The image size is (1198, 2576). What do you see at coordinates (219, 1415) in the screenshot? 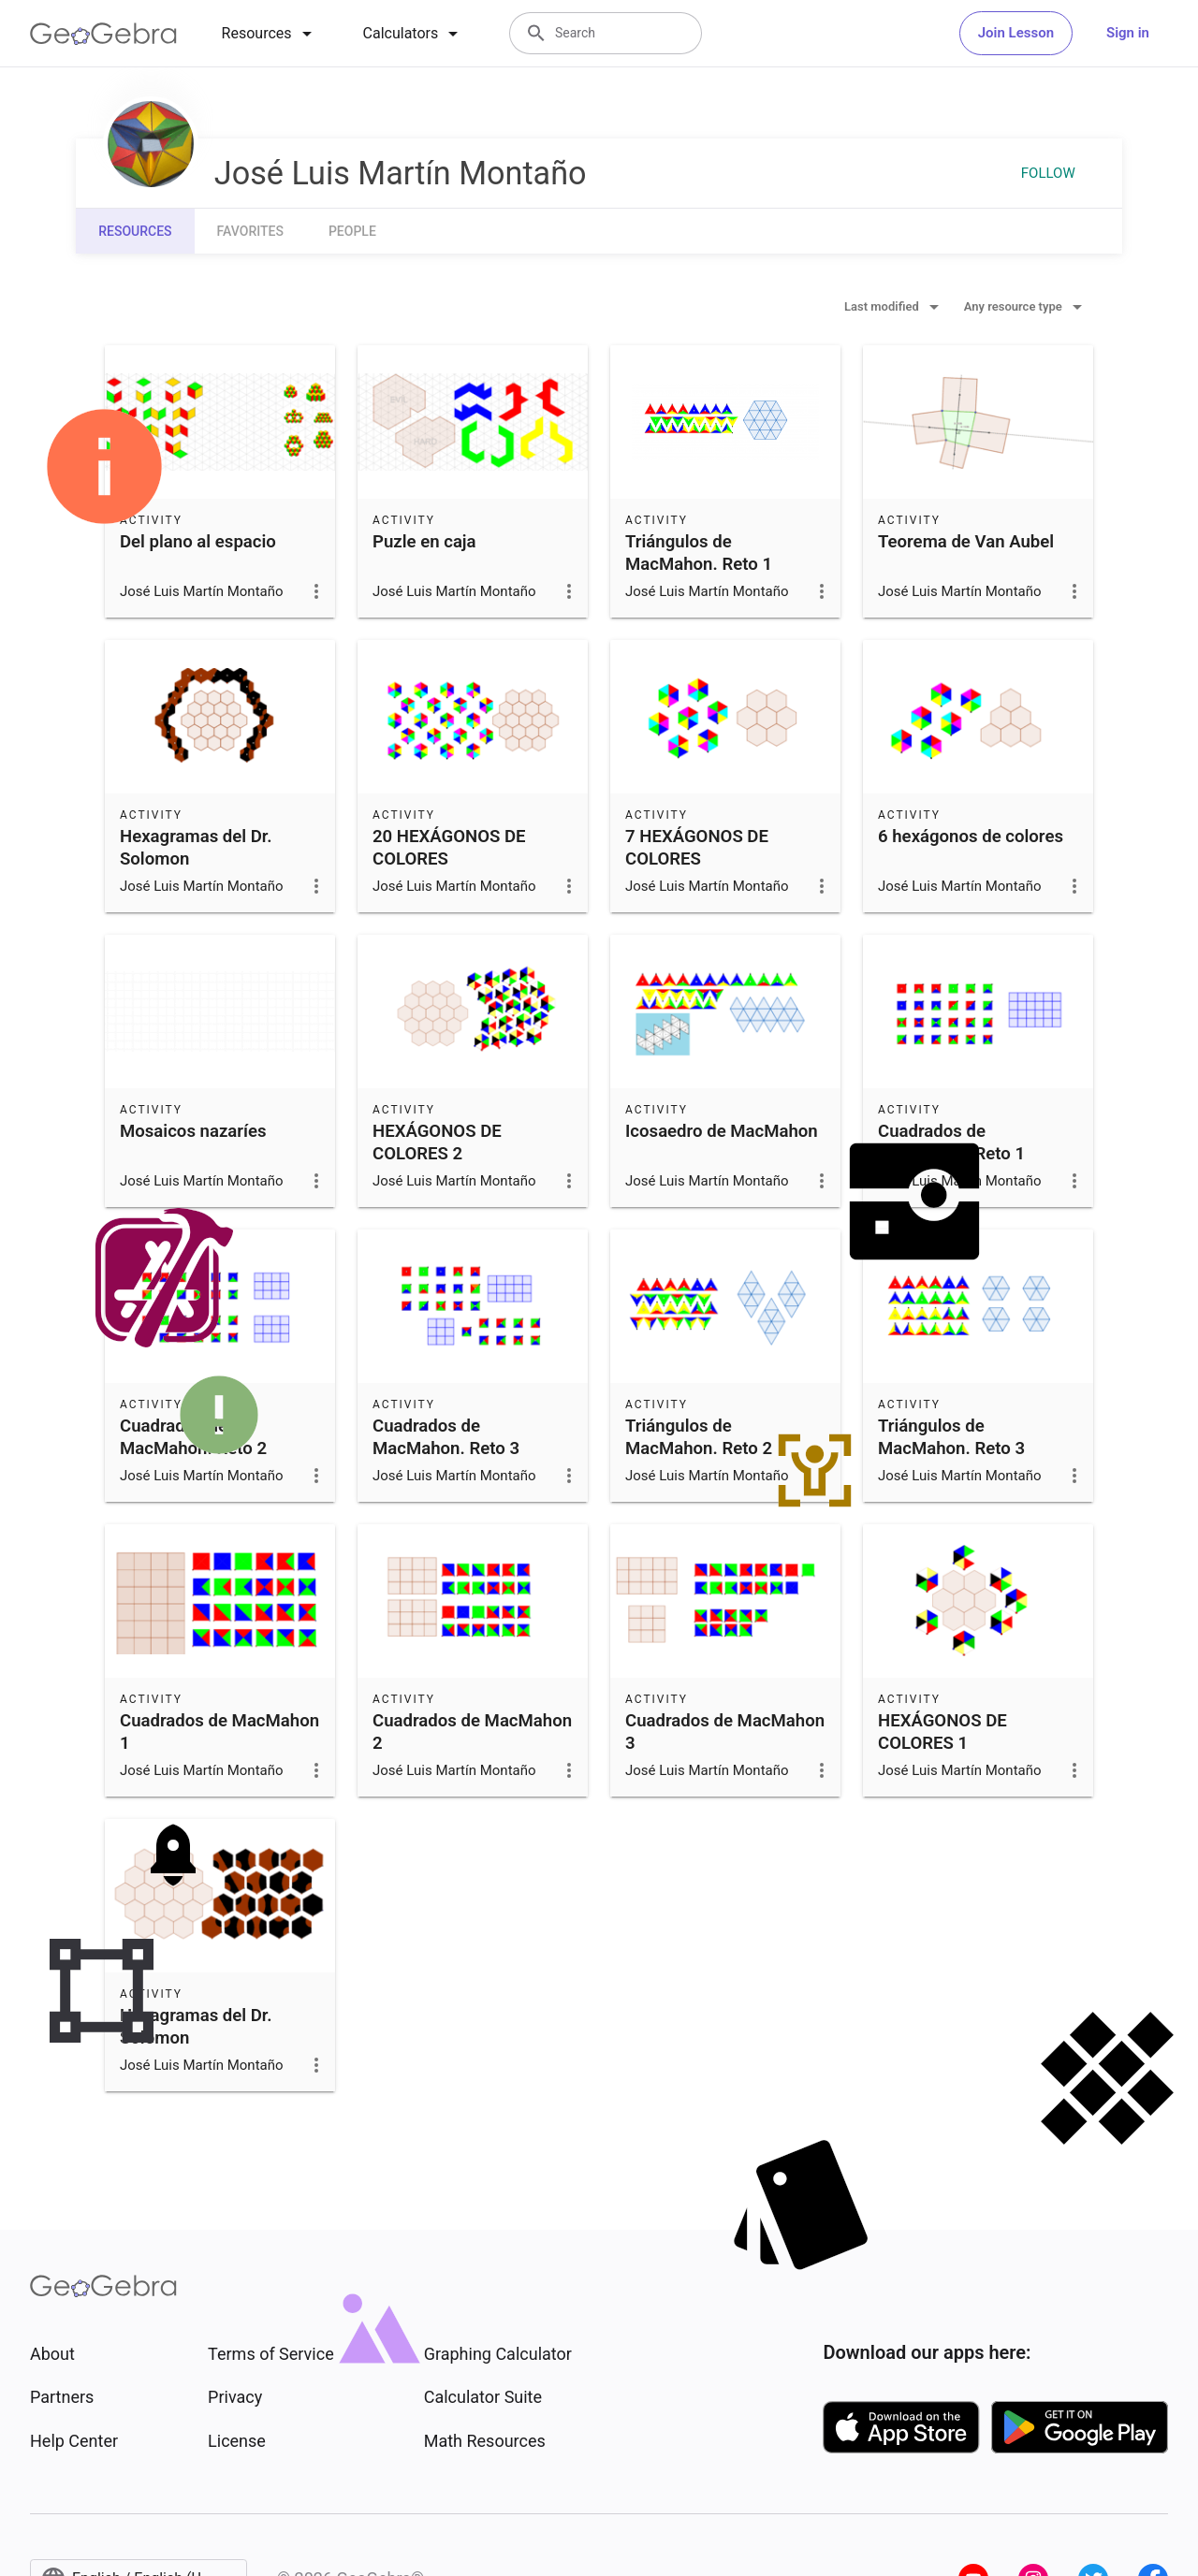
I see `indicates a warning or error state` at bounding box center [219, 1415].